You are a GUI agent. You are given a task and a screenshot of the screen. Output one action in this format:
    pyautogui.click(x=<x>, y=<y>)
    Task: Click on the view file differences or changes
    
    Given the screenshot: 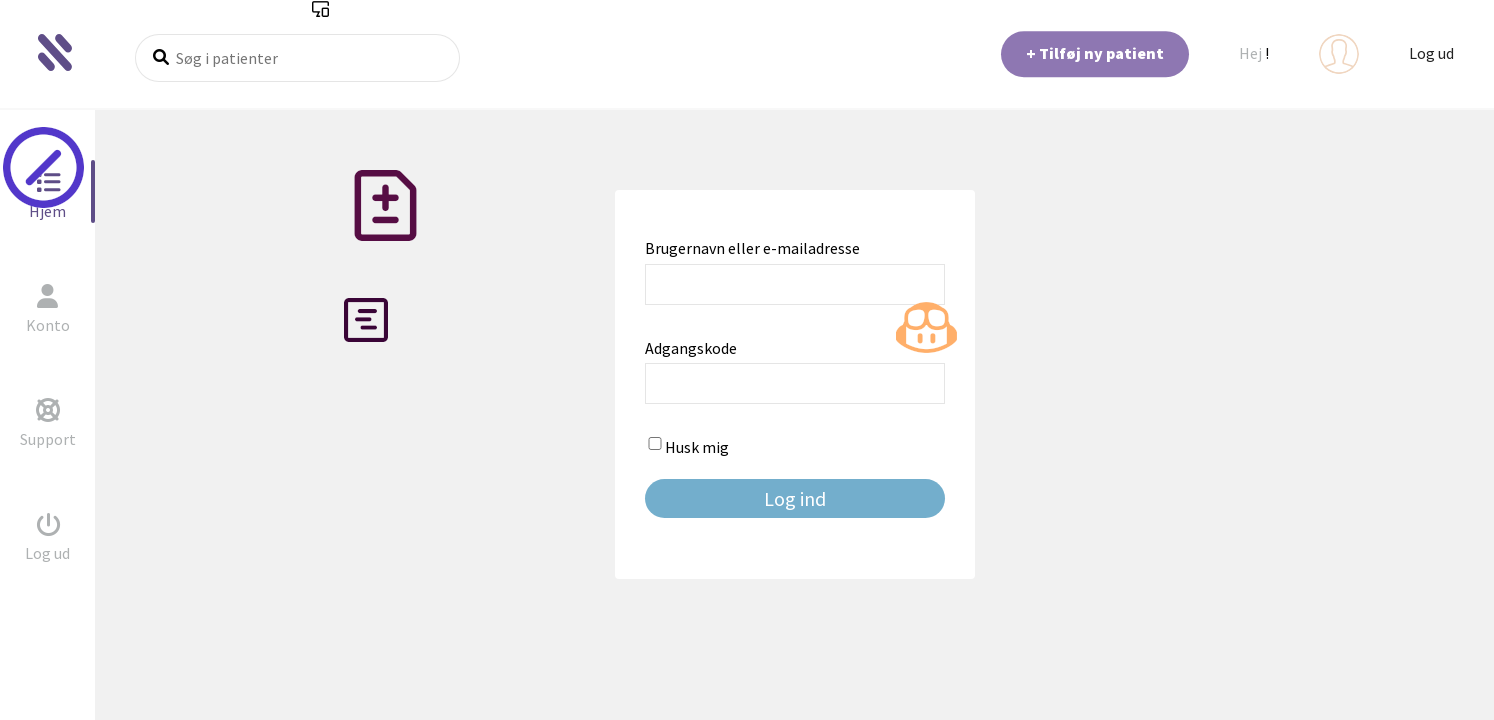 What is the action you would take?
    pyautogui.click(x=385, y=205)
    